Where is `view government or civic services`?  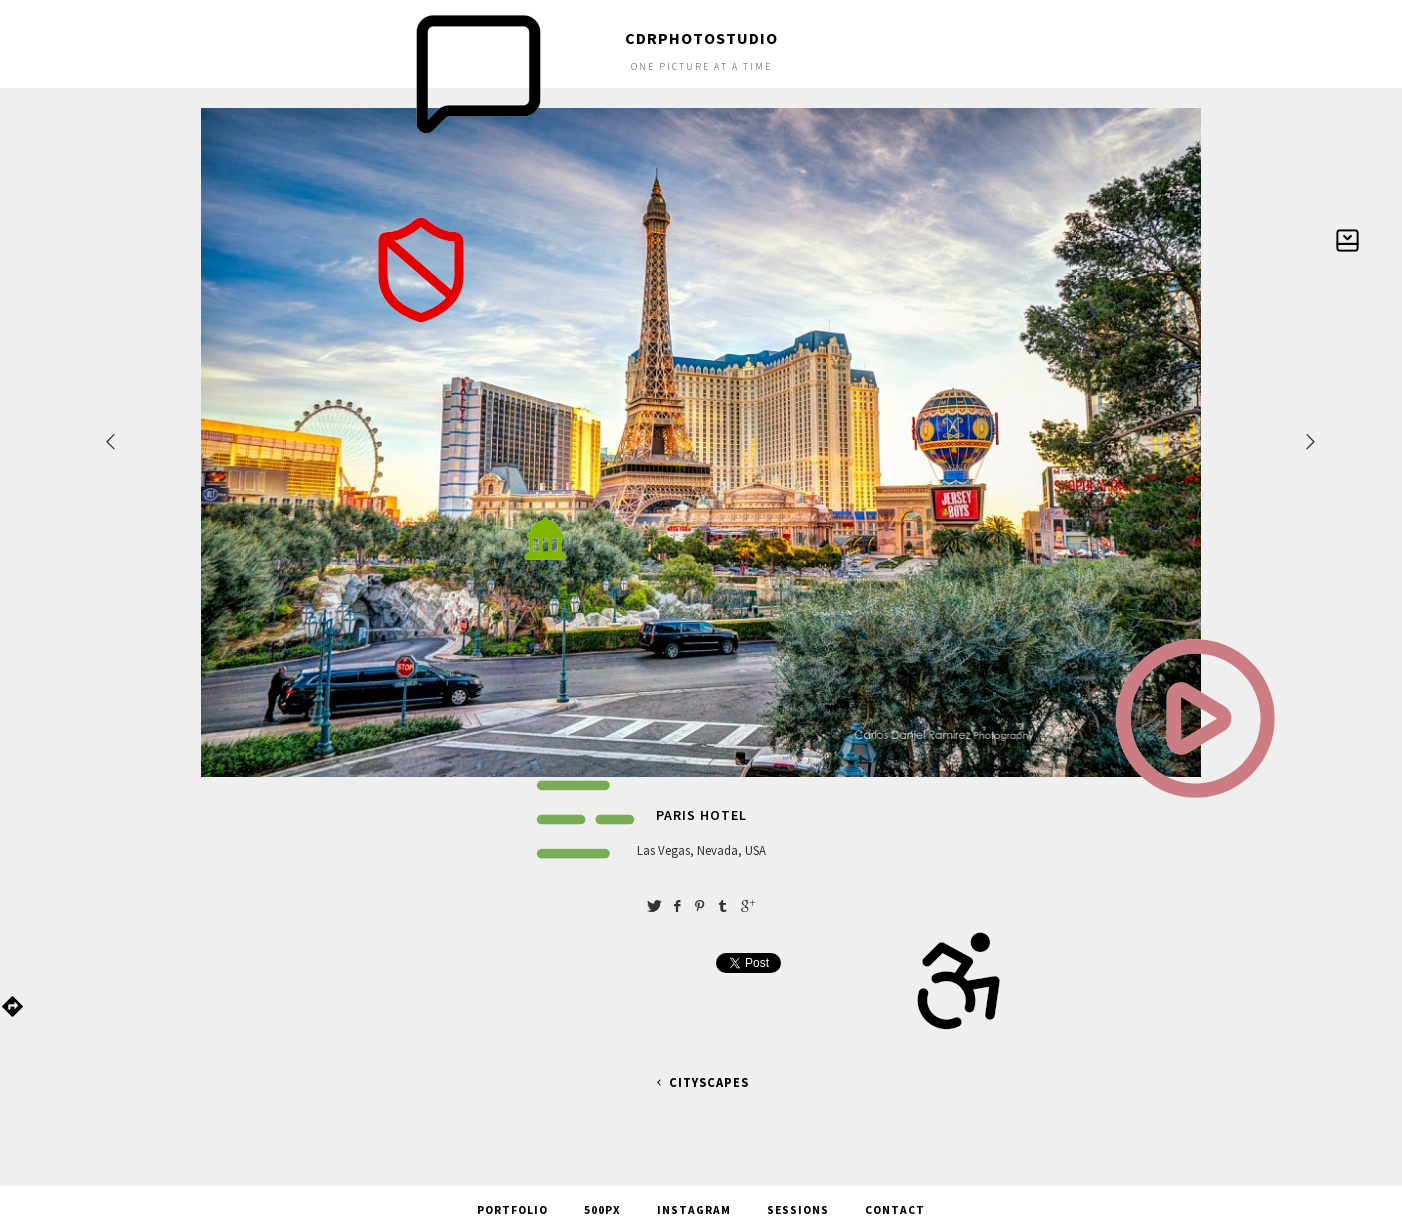 view government or civic services is located at coordinates (545, 538).